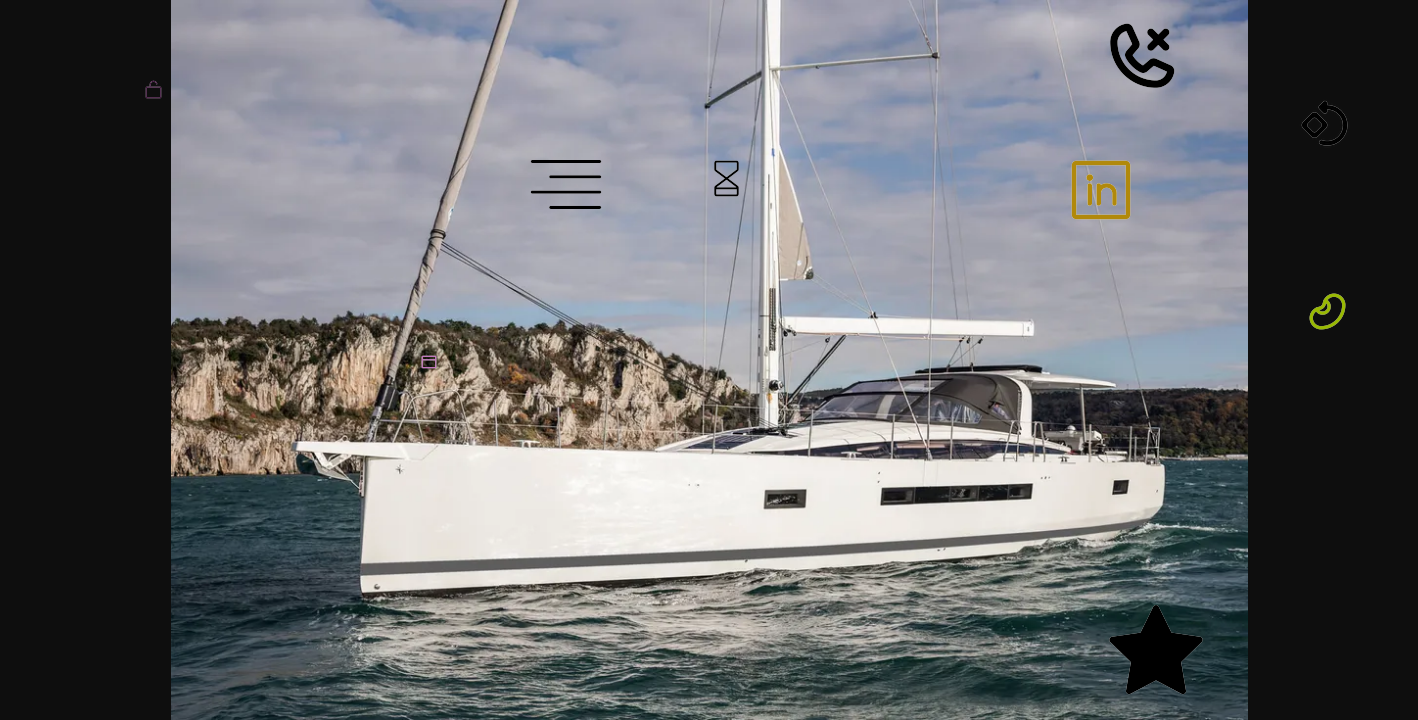 This screenshot has width=1418, height=720. Describe the element at coordinates (429, 362) in the screenshot. I see `open web browser` at that location.